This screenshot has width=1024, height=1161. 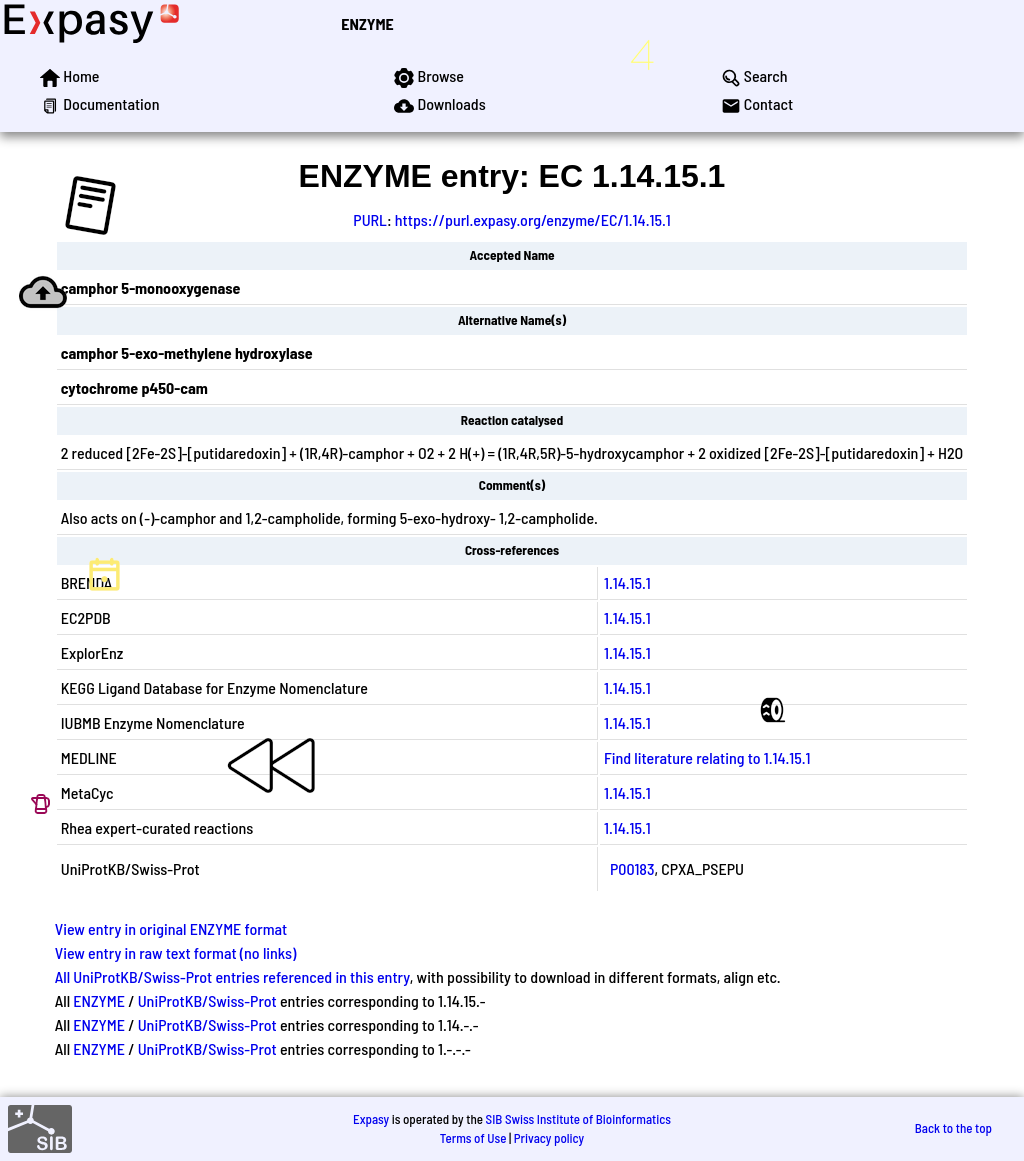 I want to click on indicates step four in a sequence or process, so click(x=643, y=55).